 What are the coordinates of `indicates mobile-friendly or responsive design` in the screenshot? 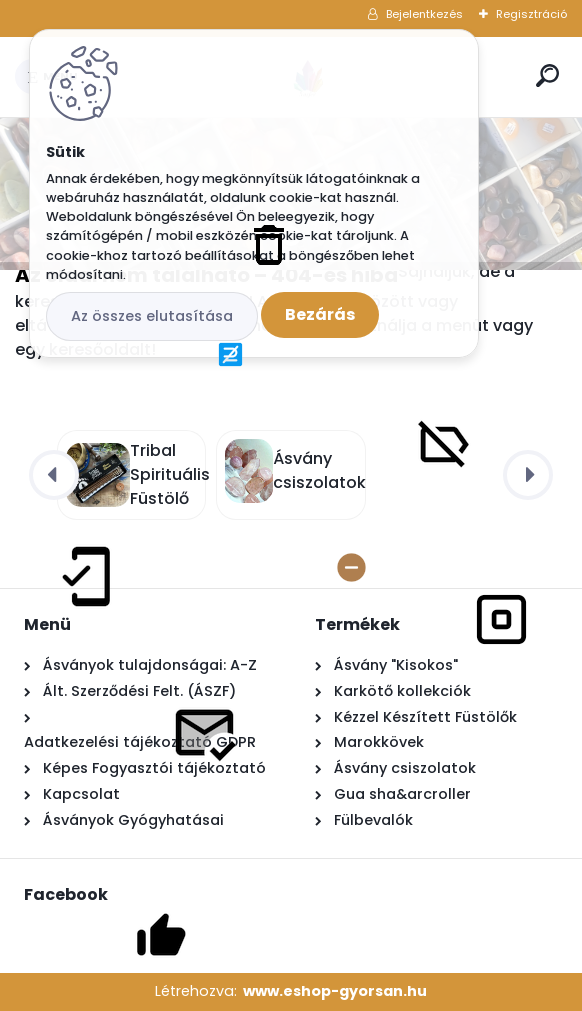 It's located at (85, 576).